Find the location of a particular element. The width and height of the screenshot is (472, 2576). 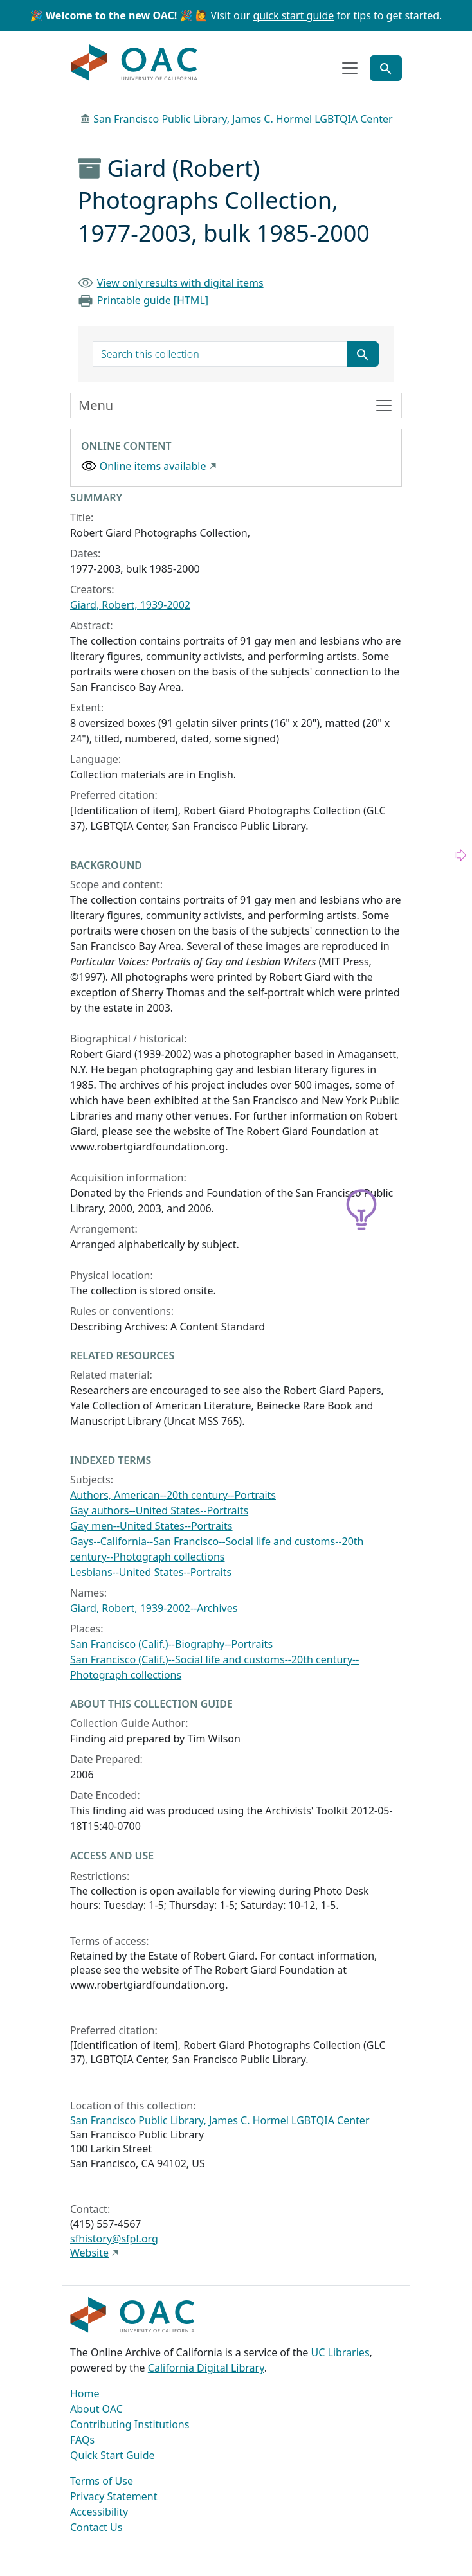

move forward or proceed to next step is located at coordinates (460, 855).